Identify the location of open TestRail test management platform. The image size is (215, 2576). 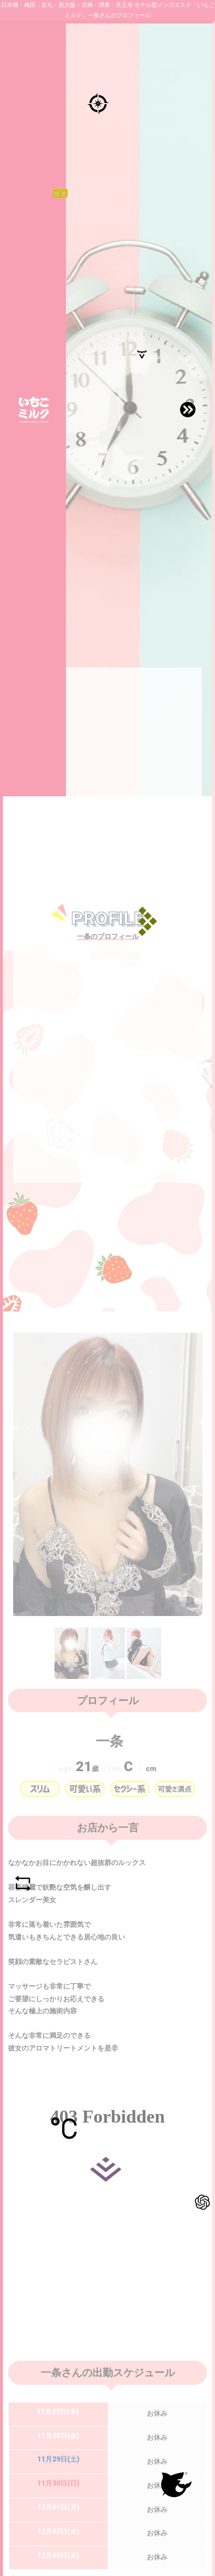
(147, 921).